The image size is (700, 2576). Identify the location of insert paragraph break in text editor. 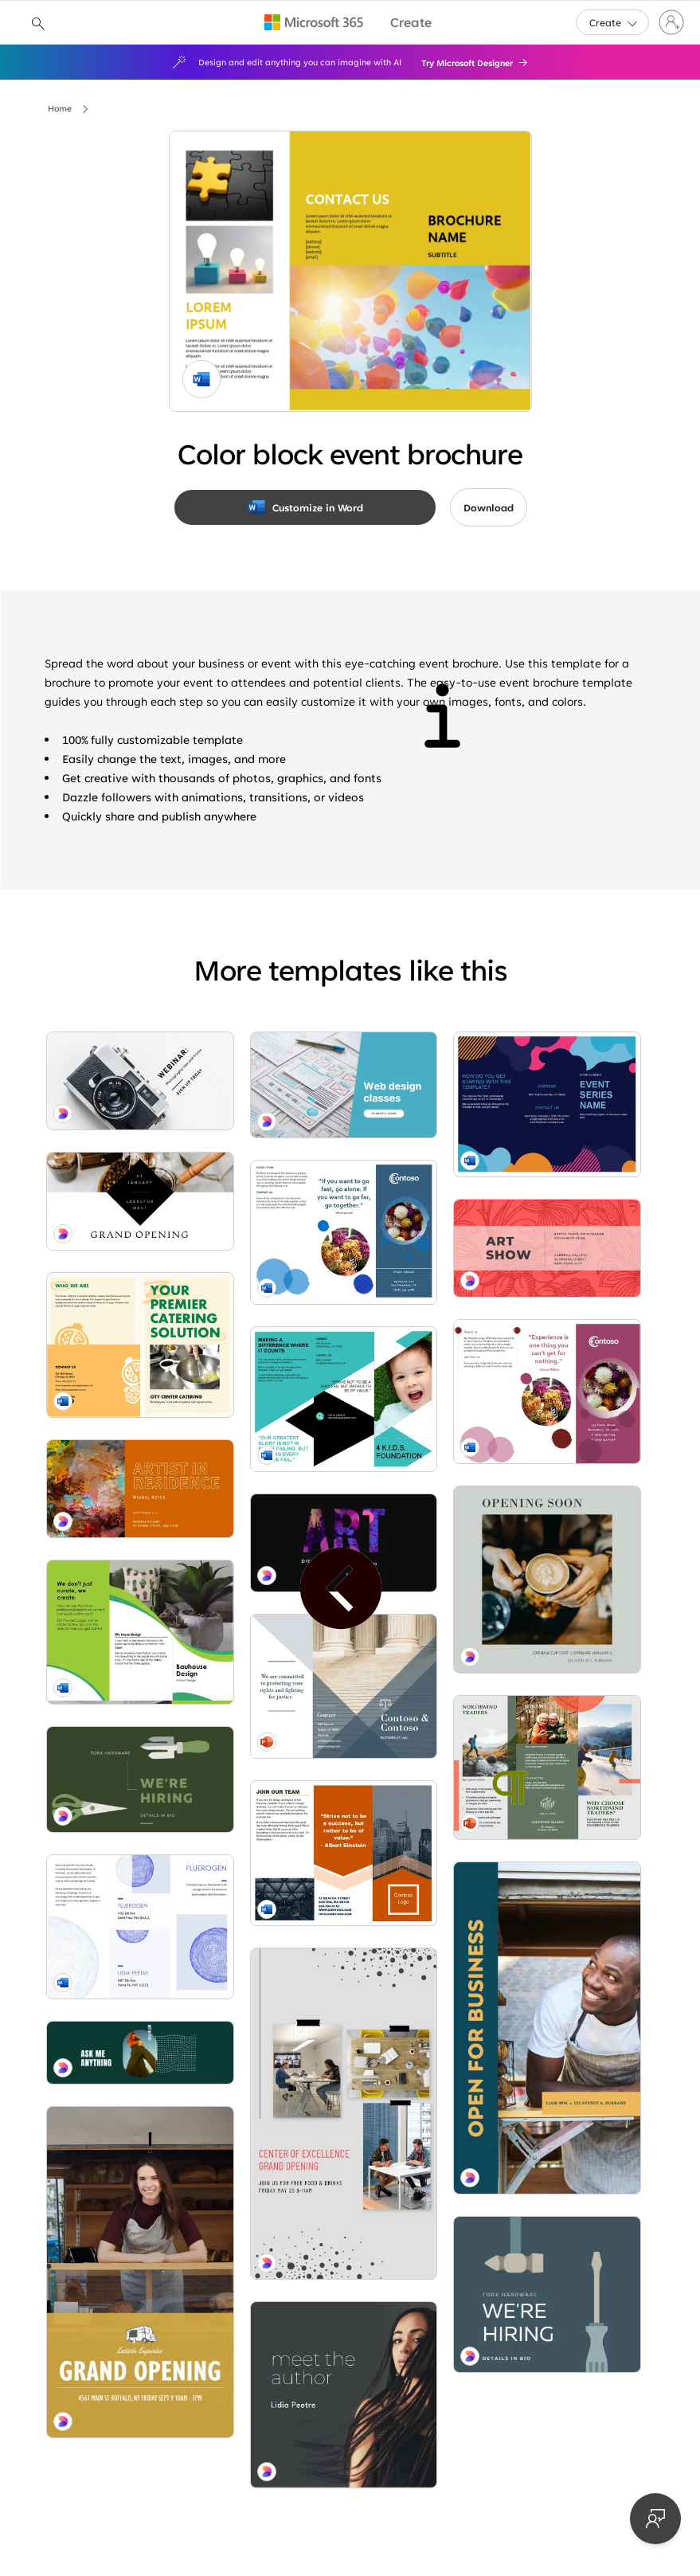
(510, 1787).